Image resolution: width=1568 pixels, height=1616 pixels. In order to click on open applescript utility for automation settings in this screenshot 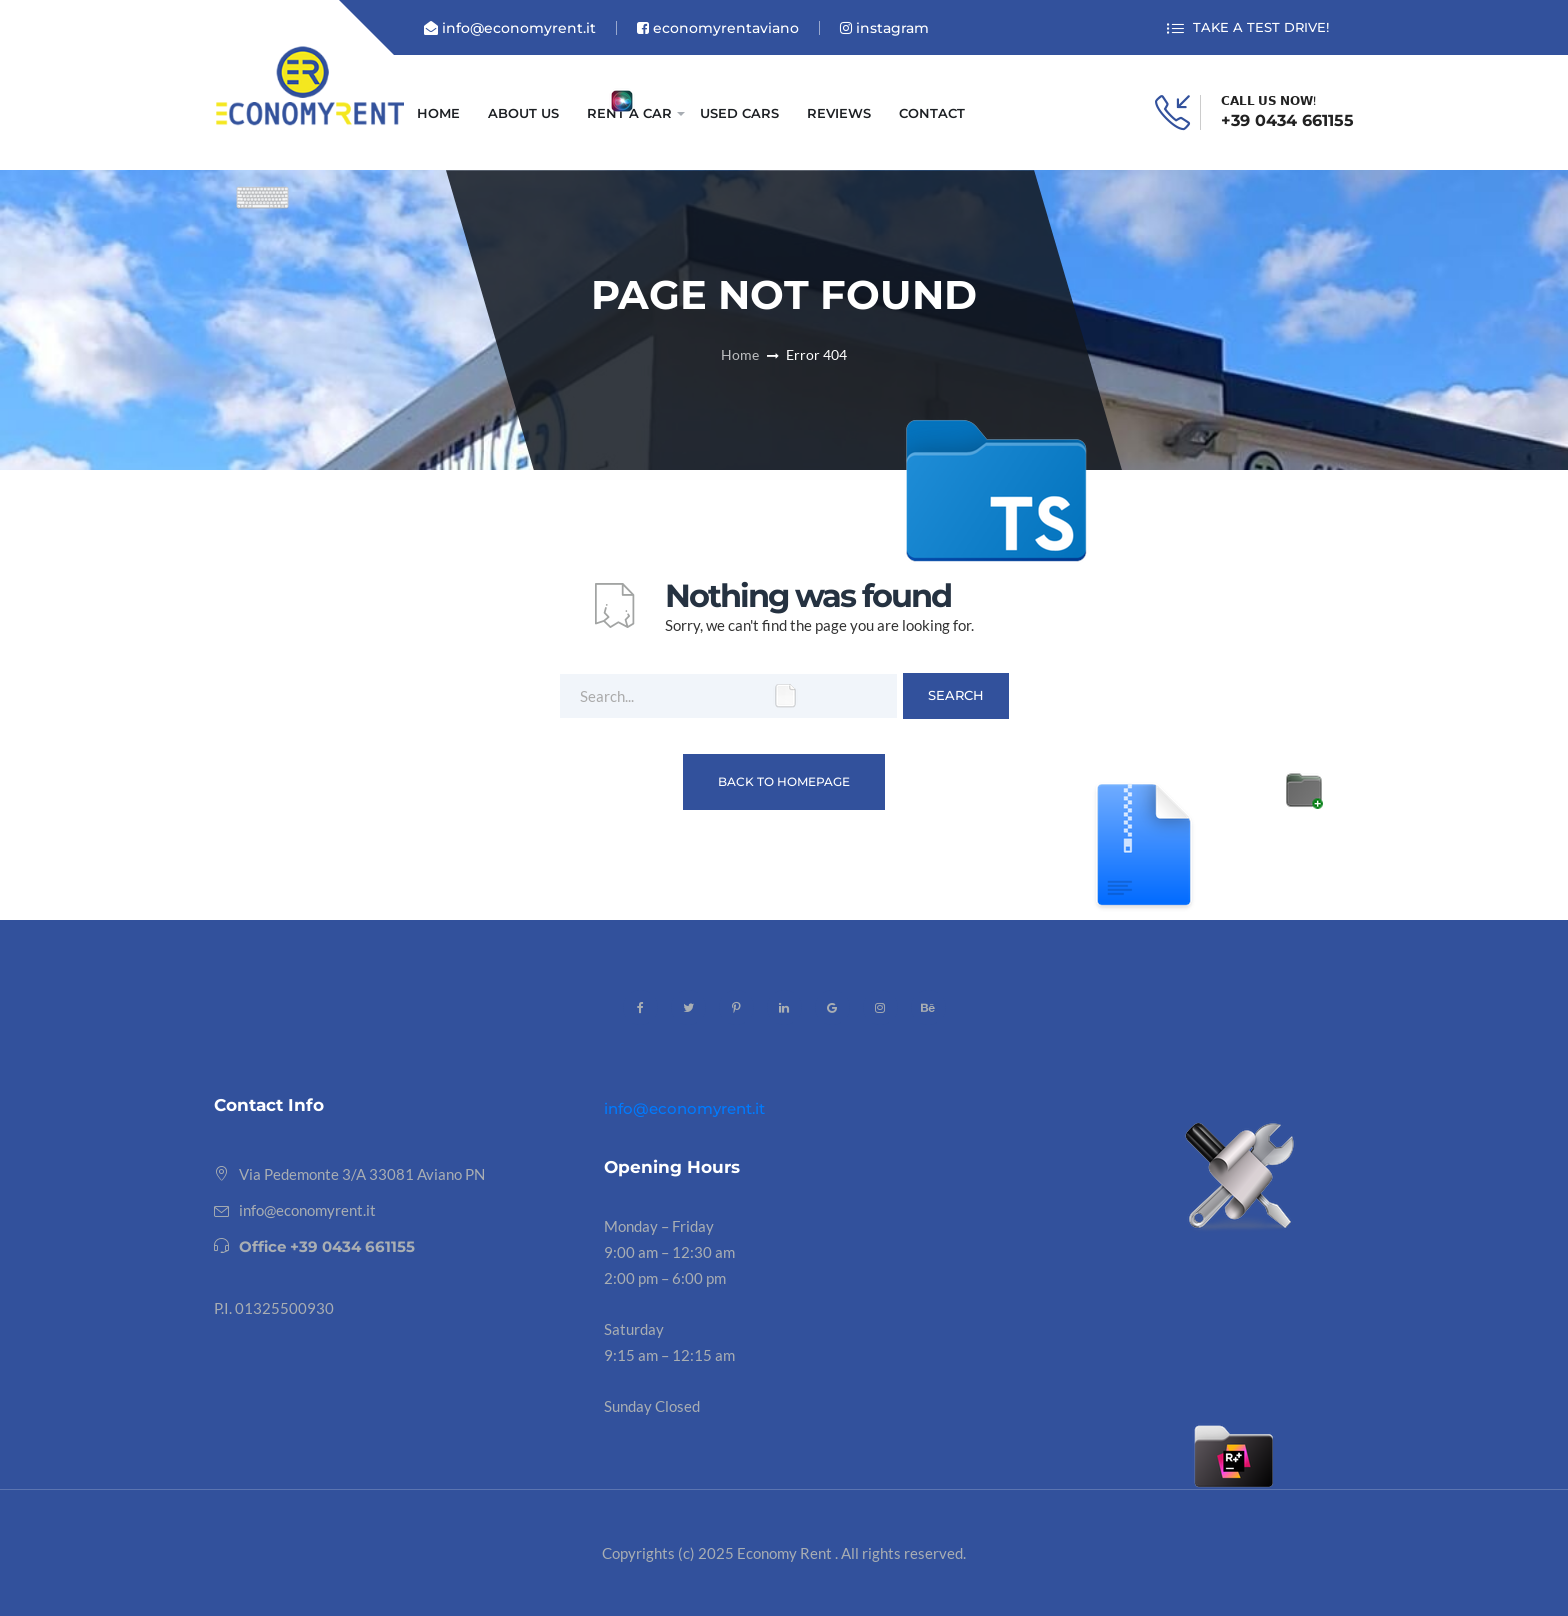, I will do `click(1240, 1177)`.